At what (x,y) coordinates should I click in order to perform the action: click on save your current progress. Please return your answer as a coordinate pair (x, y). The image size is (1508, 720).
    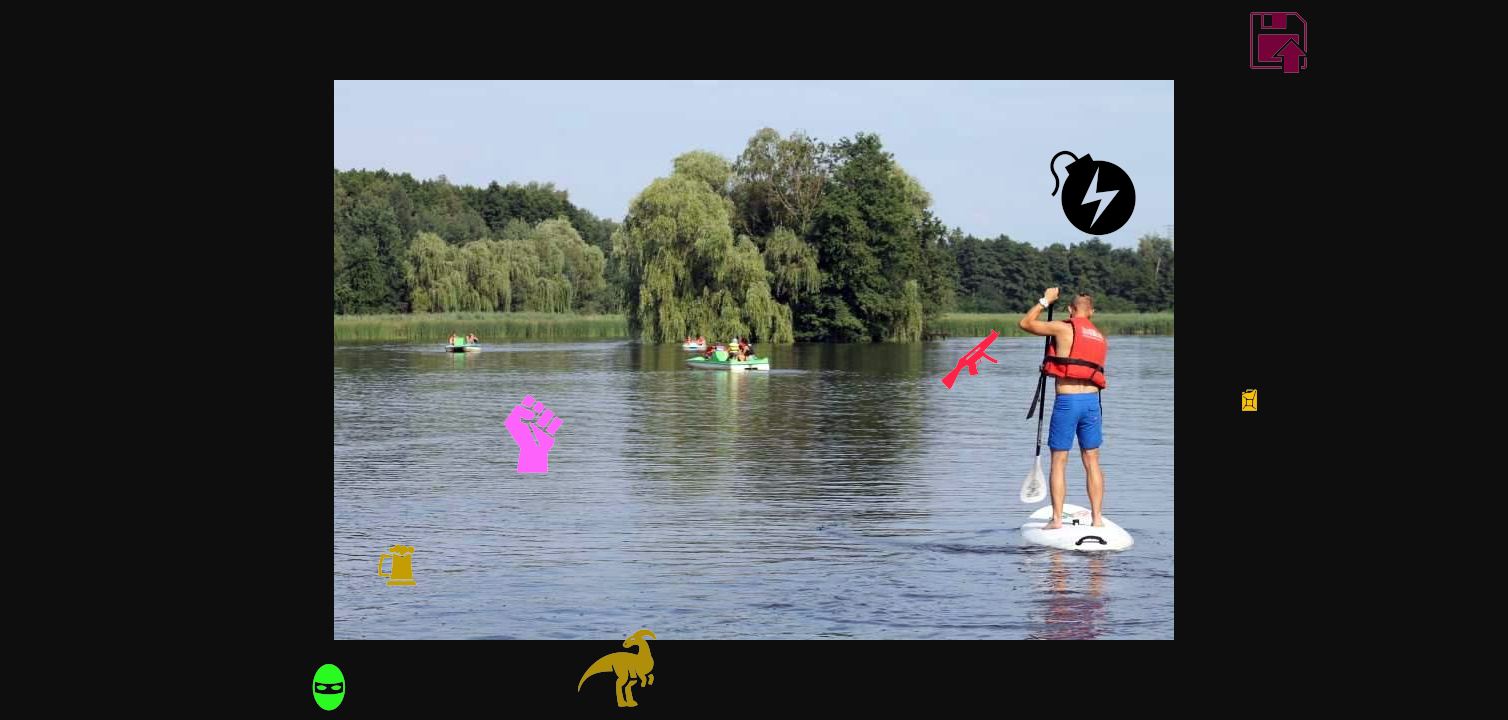
    Looking at the image, I should click on (1278, 40).